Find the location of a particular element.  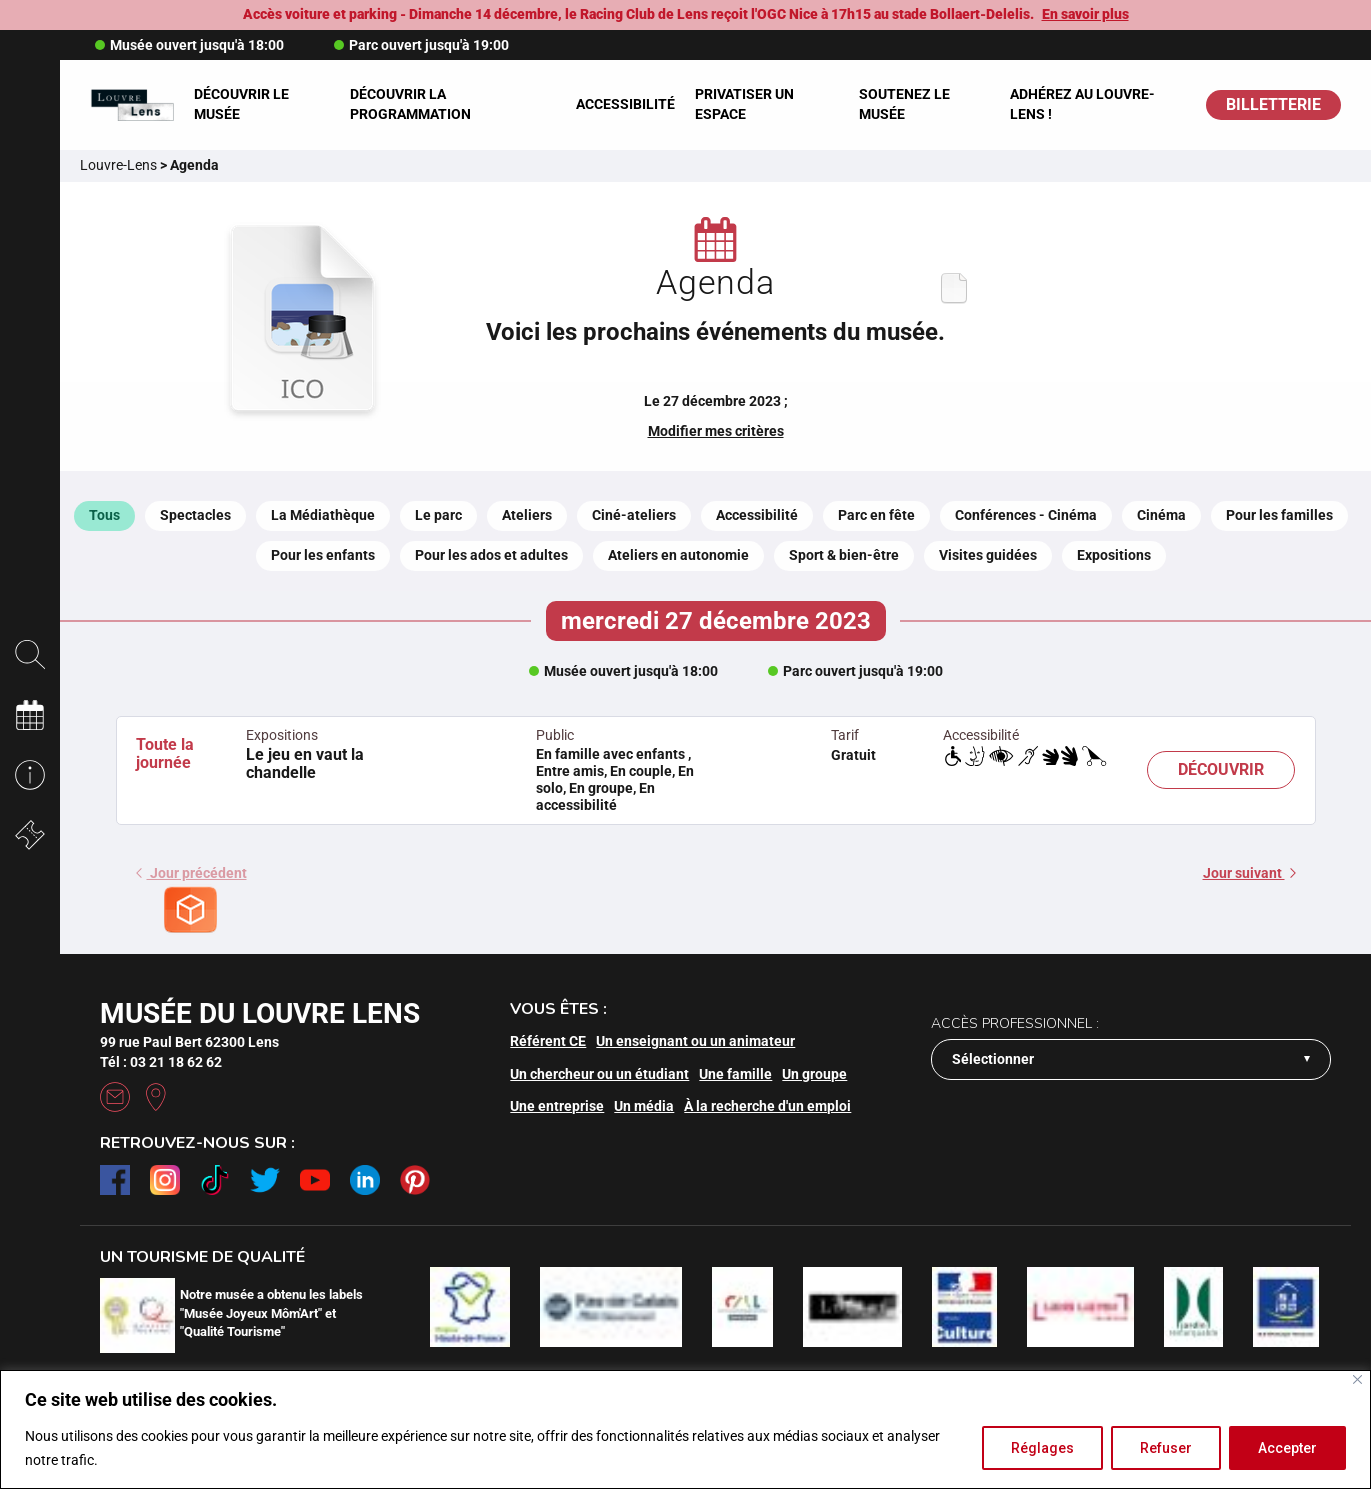

open a 3D model file in STL format is located at coordinates (190, 908).